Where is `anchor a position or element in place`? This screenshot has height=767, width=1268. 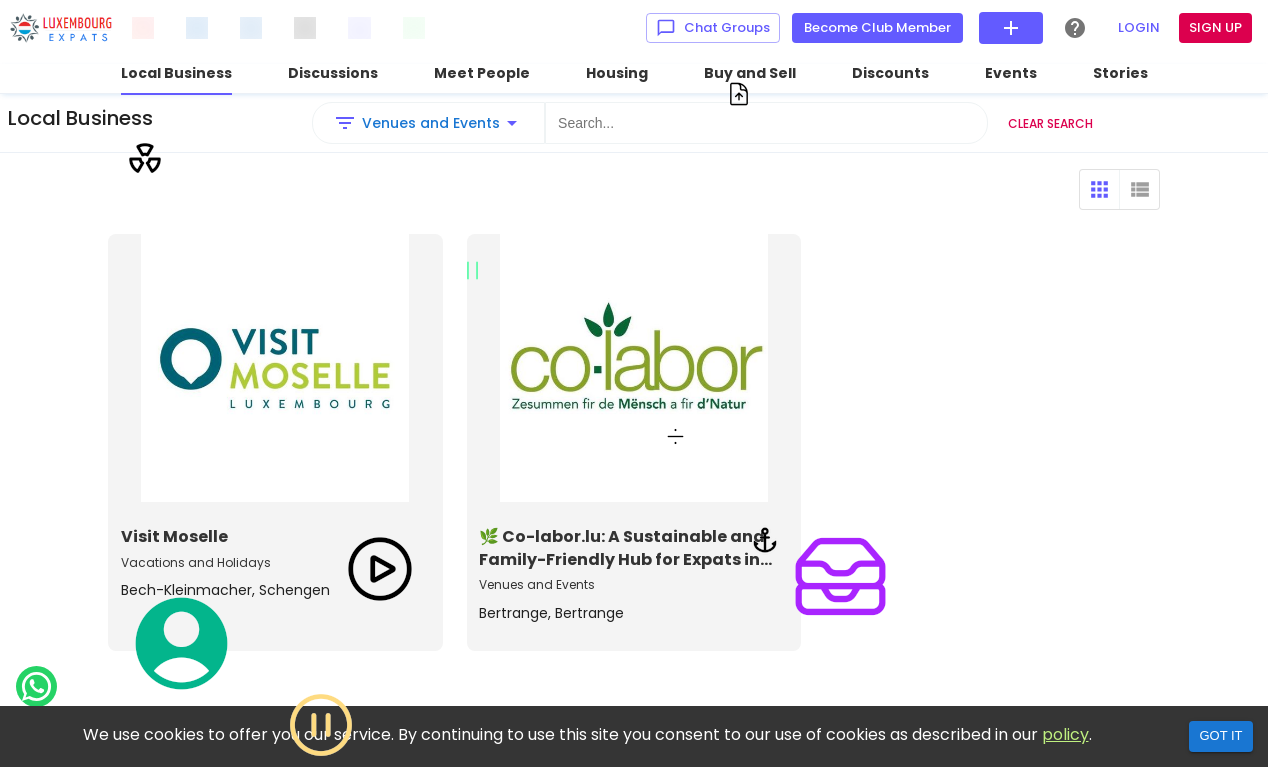 anchor a position or element in place is located at coordinates (765, 540).